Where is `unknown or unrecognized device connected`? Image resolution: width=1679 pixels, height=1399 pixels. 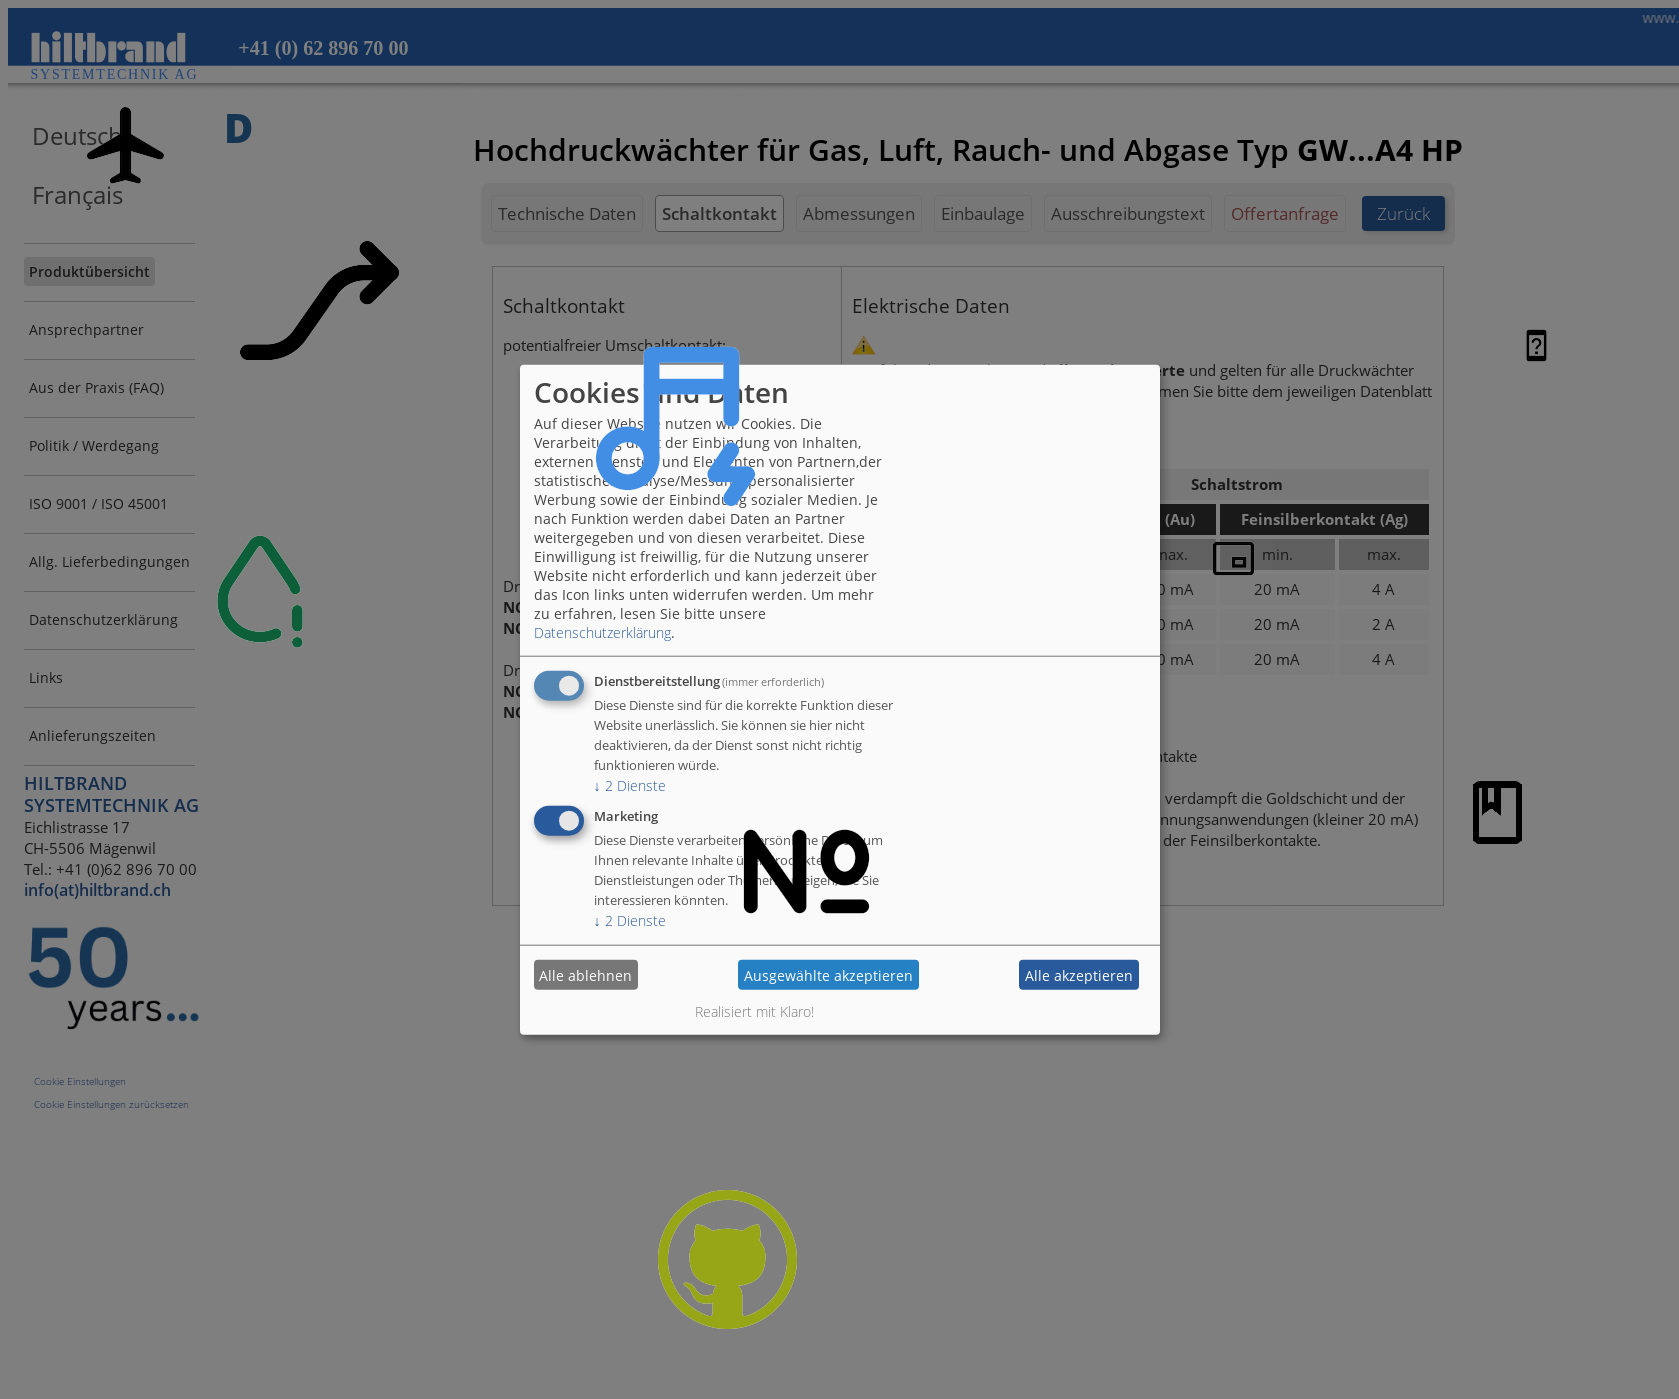
unknown or unrecognized device connected is located at coordinates (1536, 345).